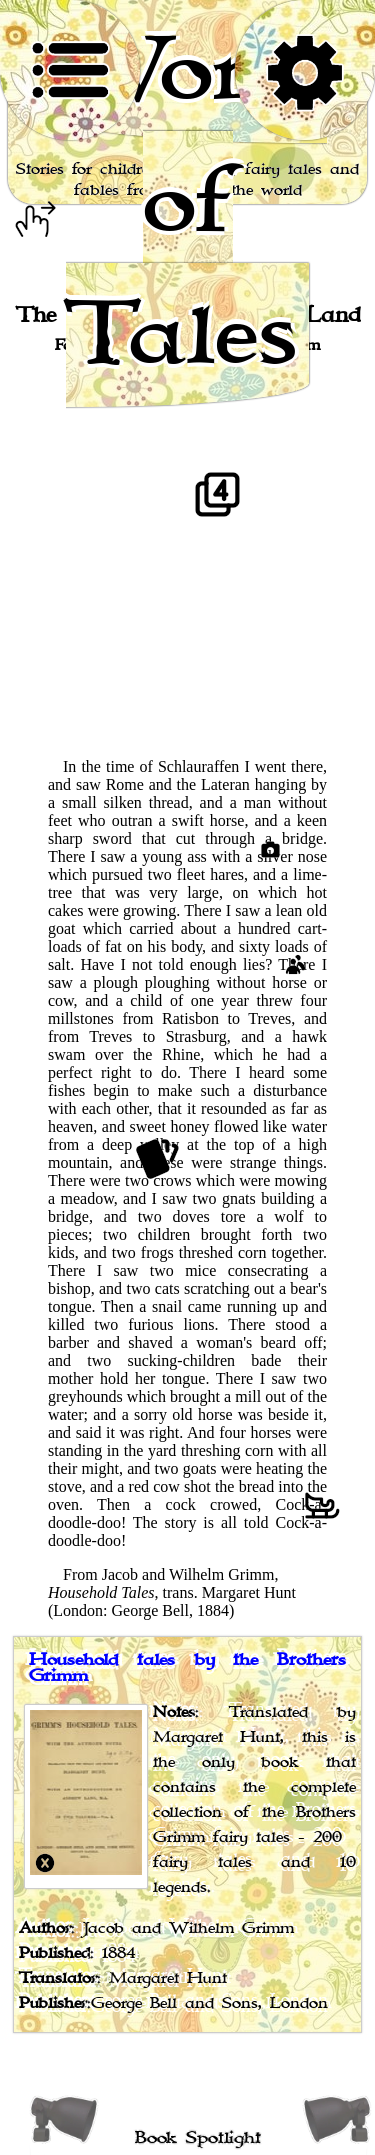 Image resolution: width=375 pixels, height=2155 pixels. I want to click on view your card collection, so click(157, 1158).